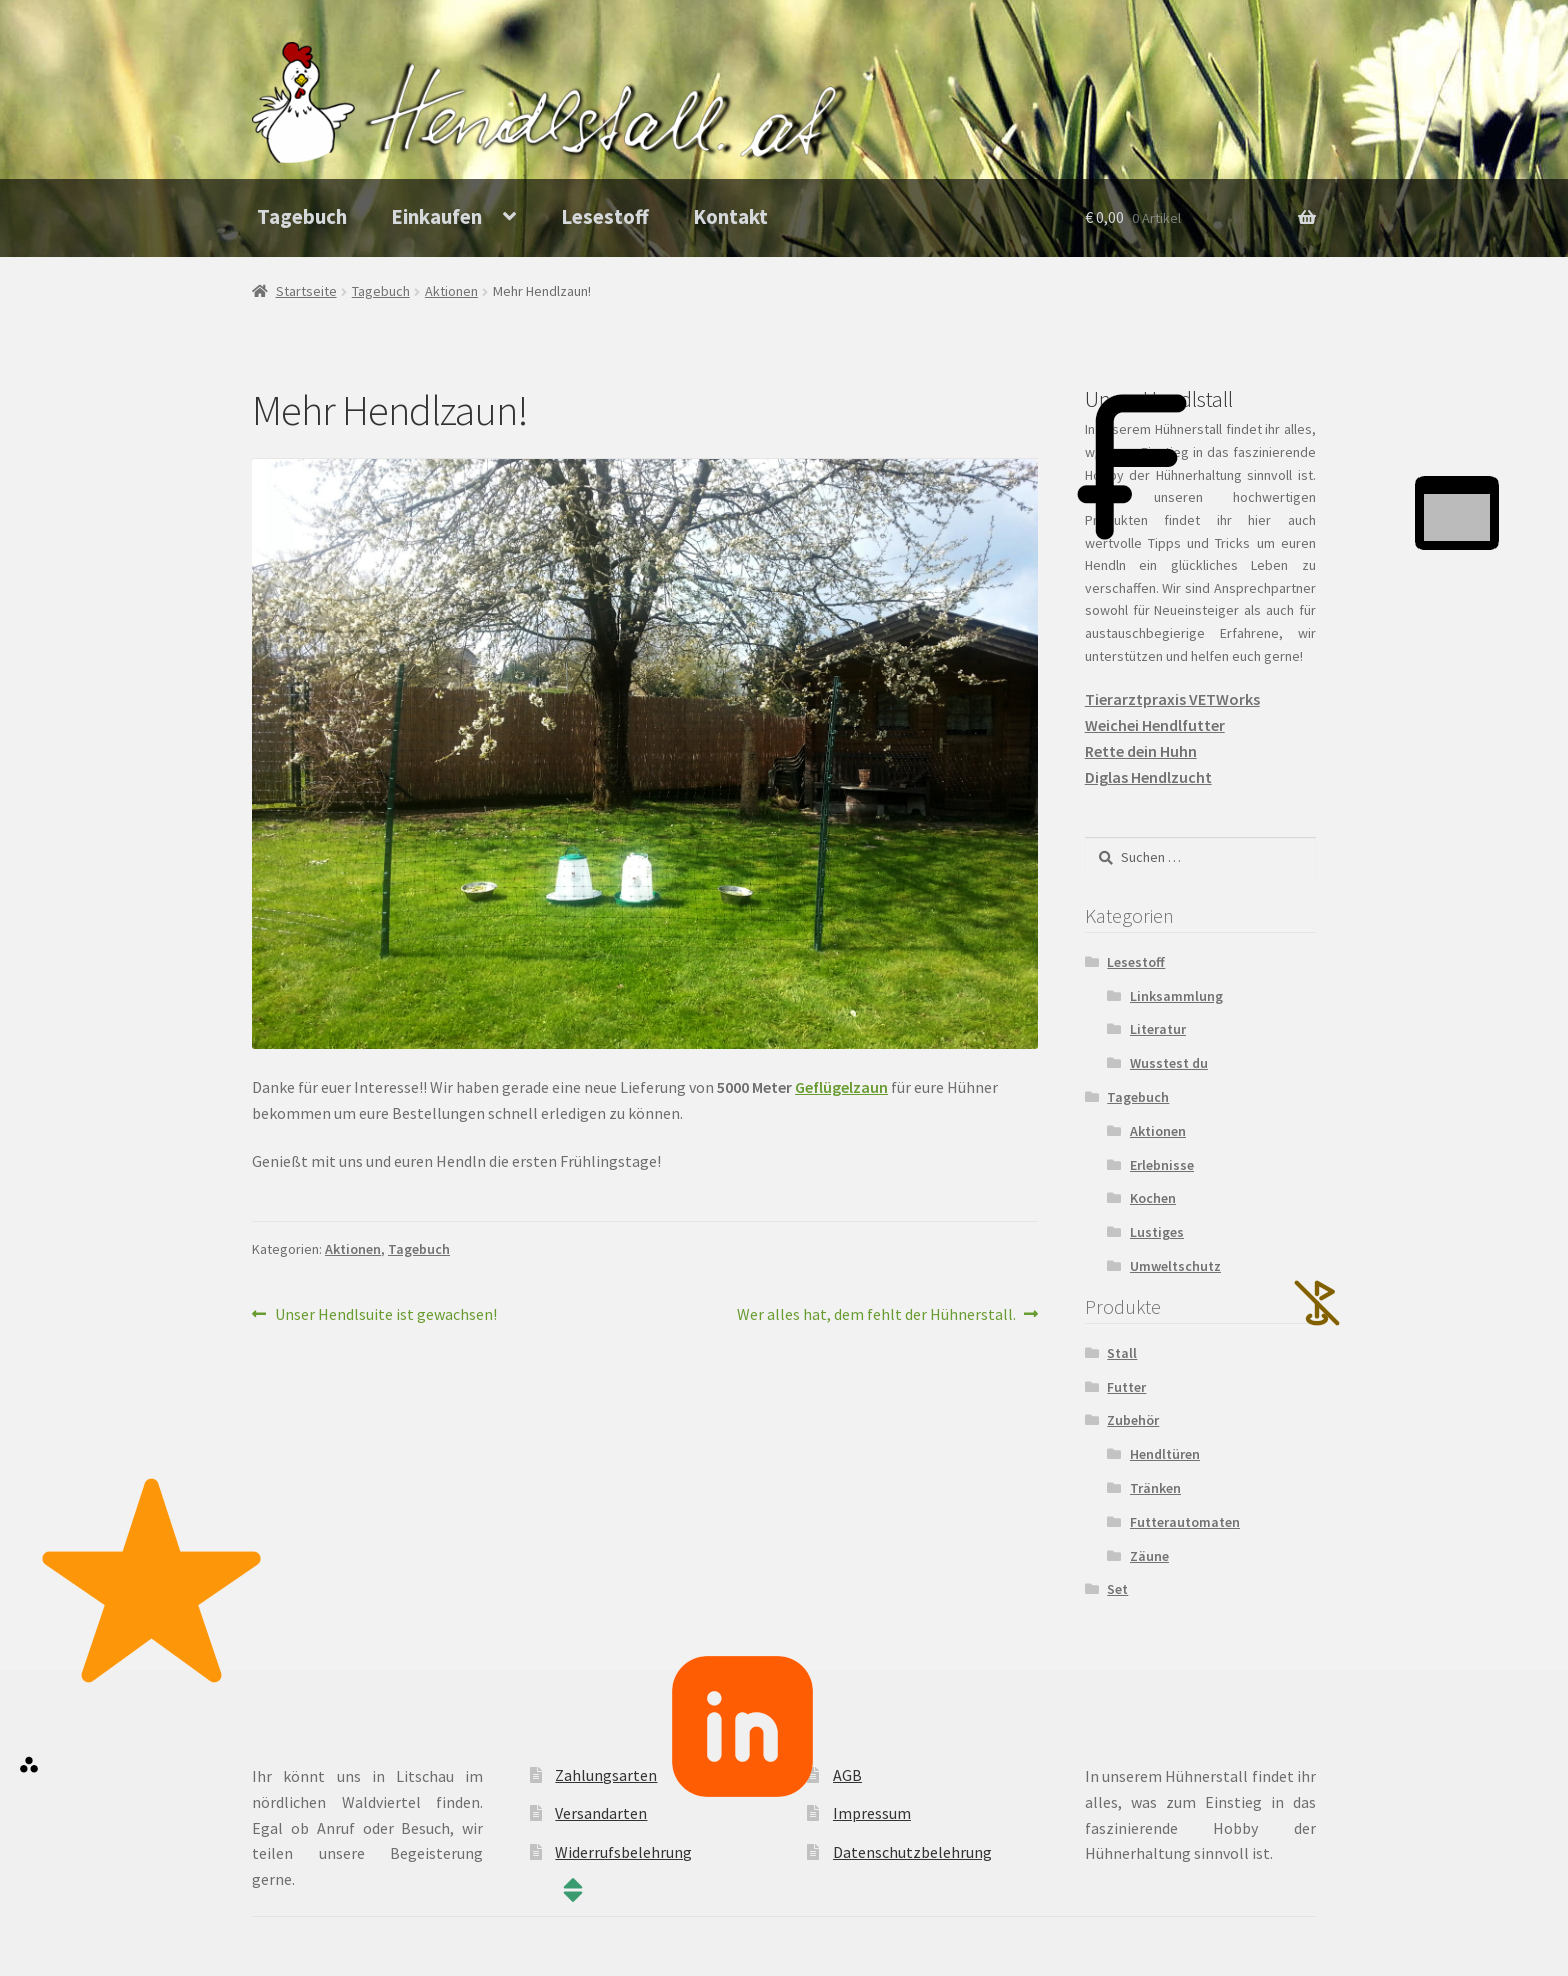 The width and height of the screenshot is (1568, 1976). I want to click on add to favorites, so click(151, 1580).